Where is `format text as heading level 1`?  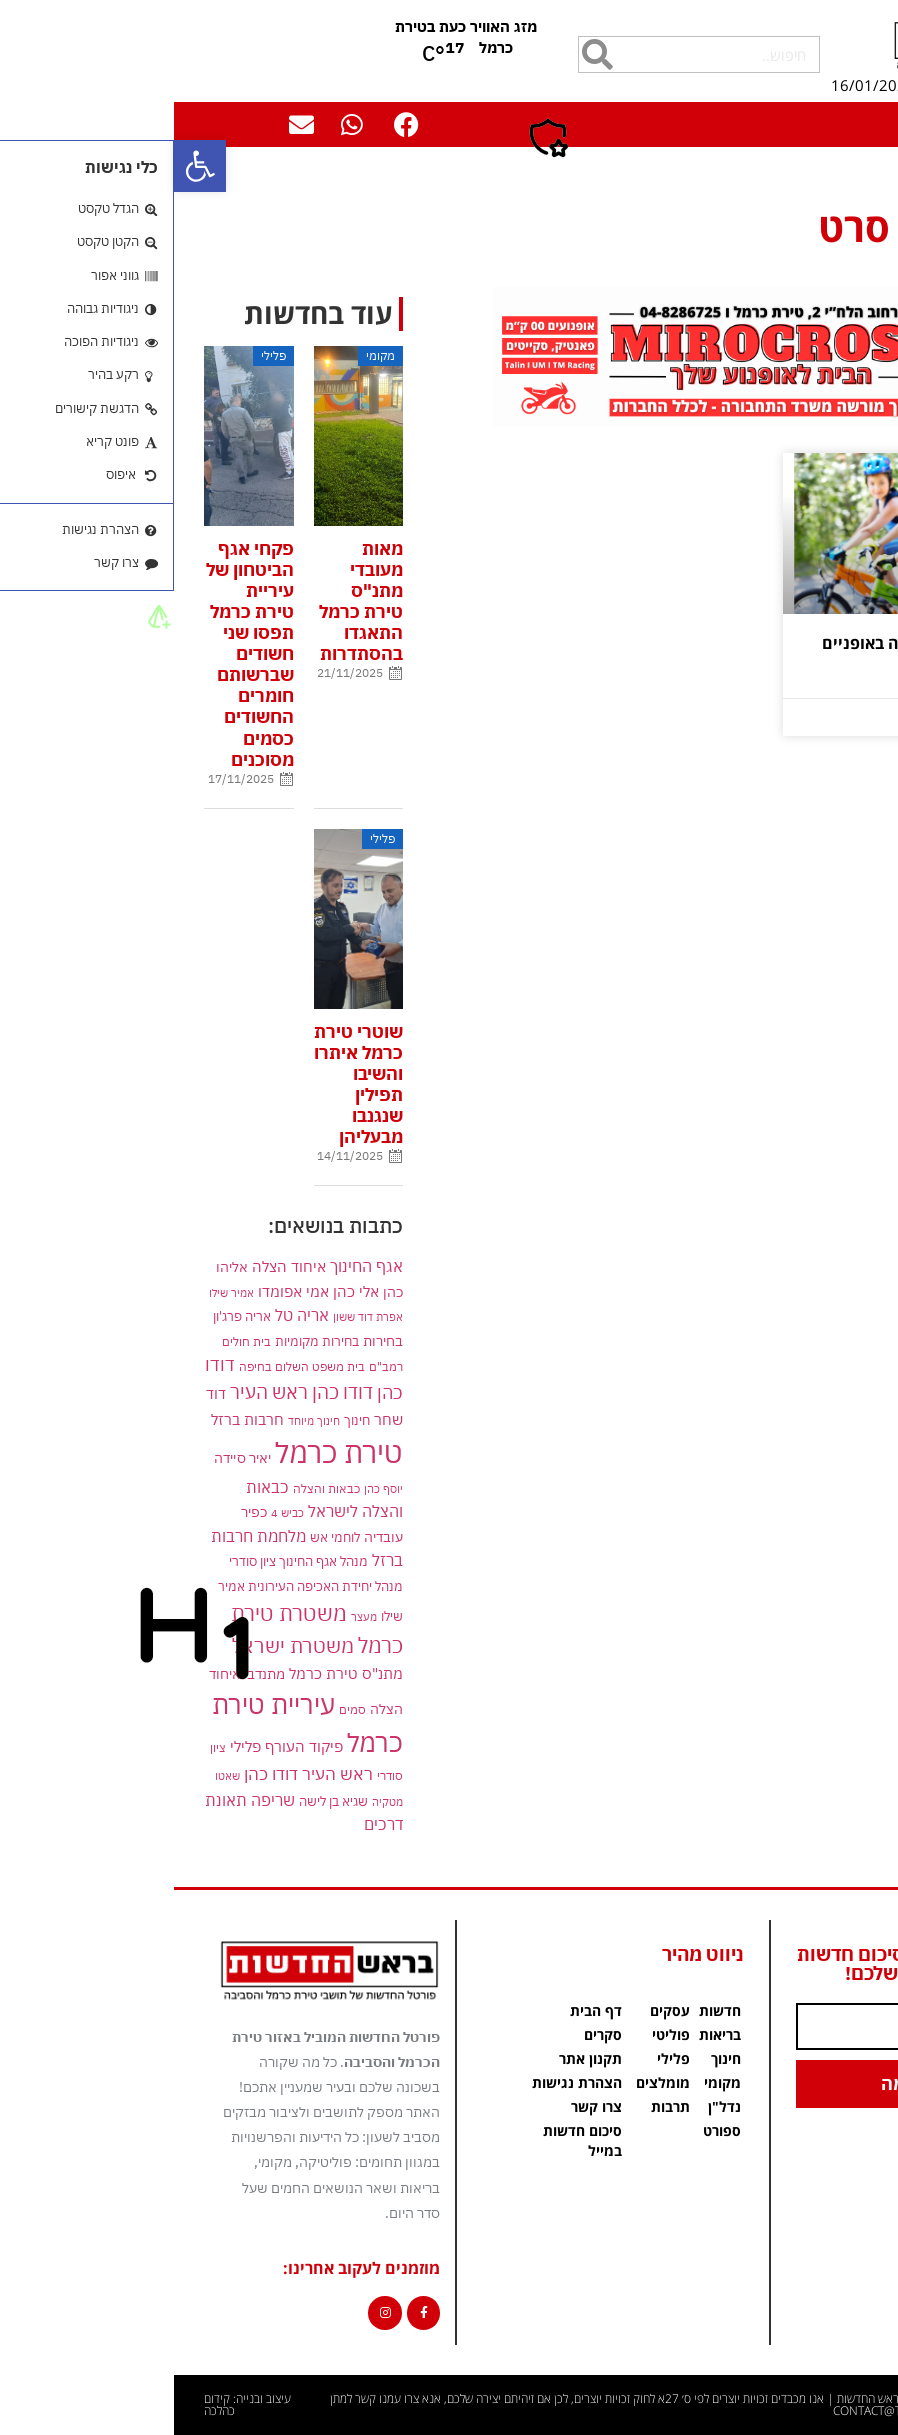 format text as heading level 1 is located at coordinates (192, 1631).